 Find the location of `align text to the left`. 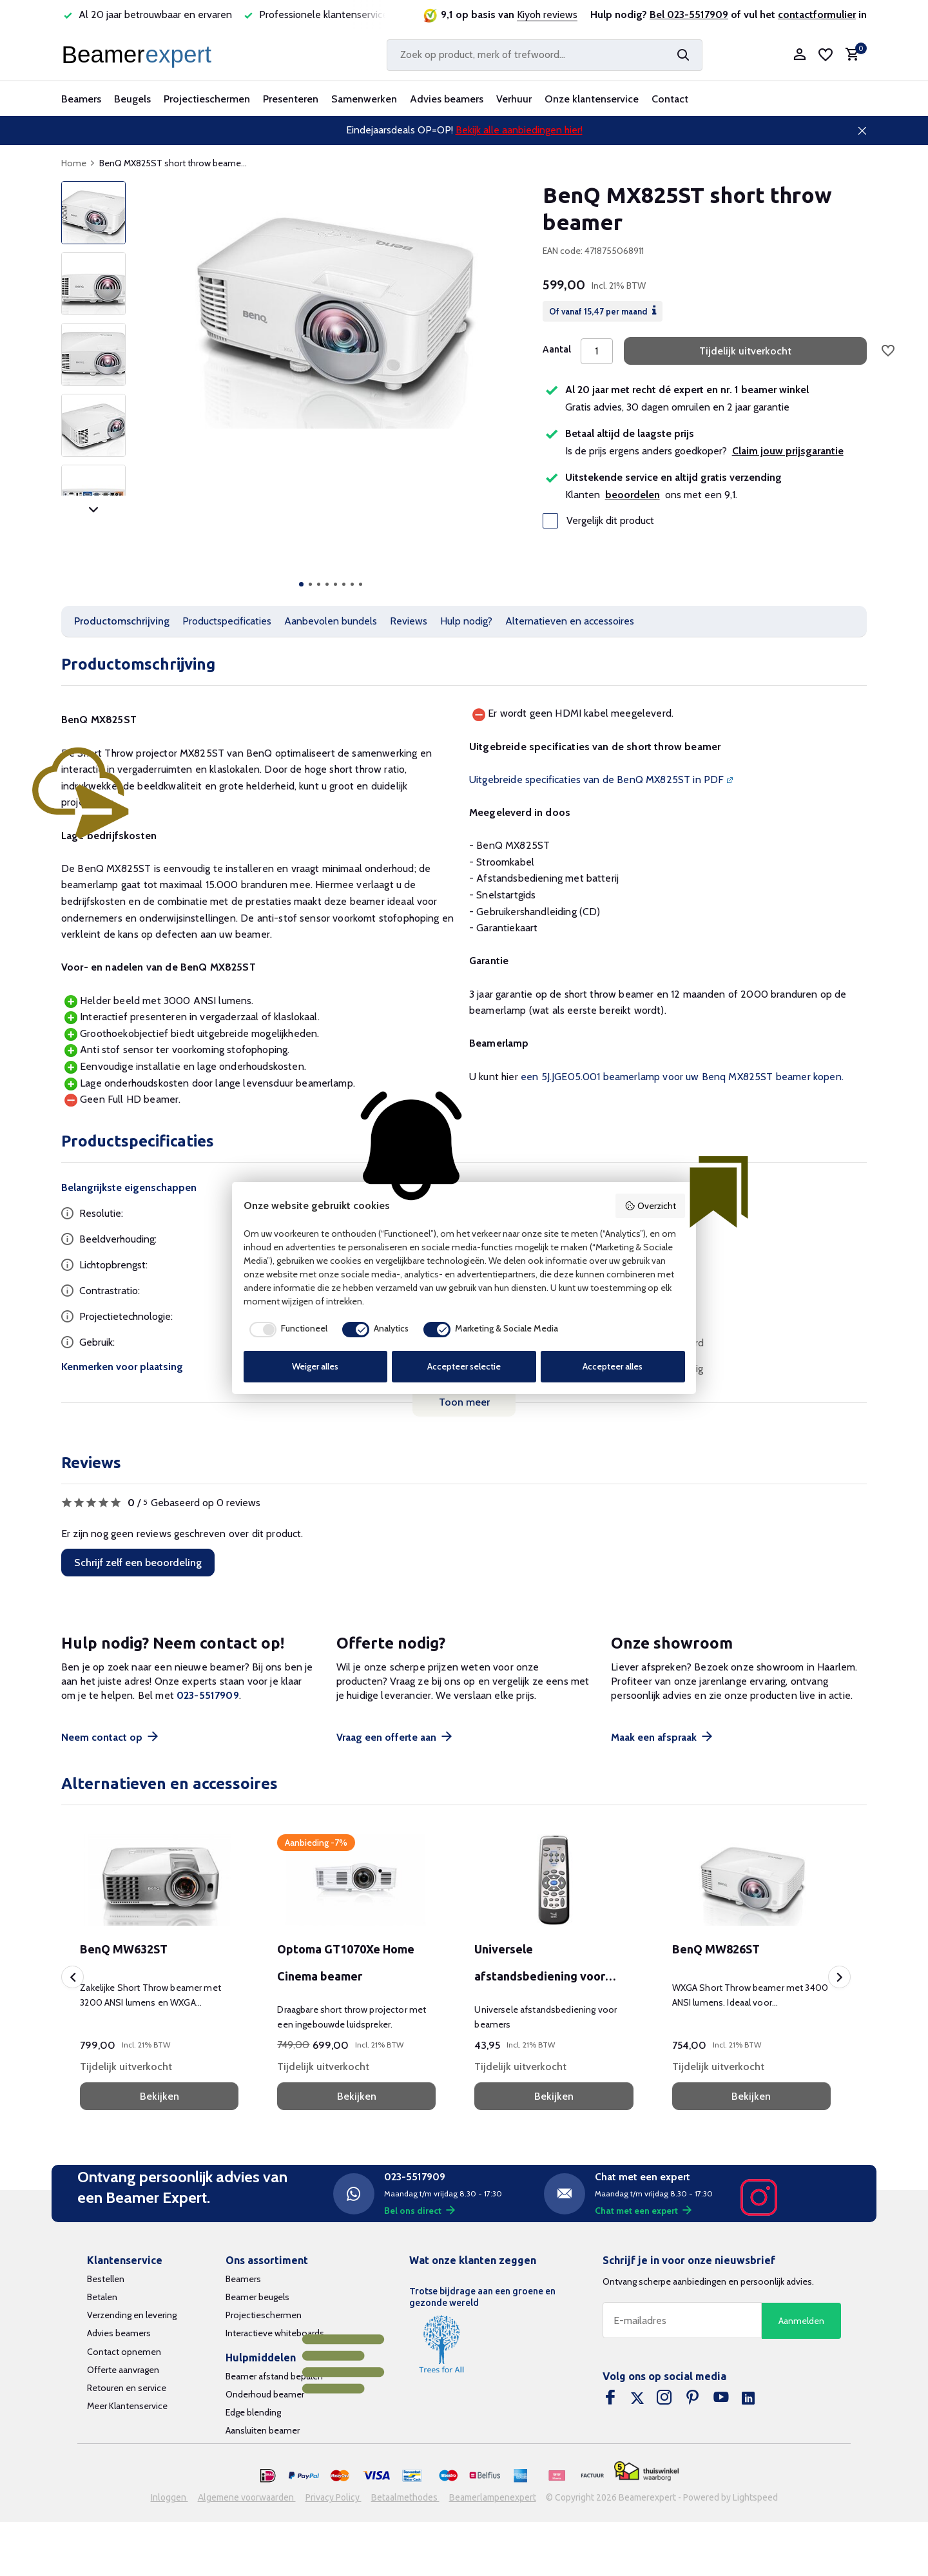

align text to the left is located at coordinates (343, 2365).